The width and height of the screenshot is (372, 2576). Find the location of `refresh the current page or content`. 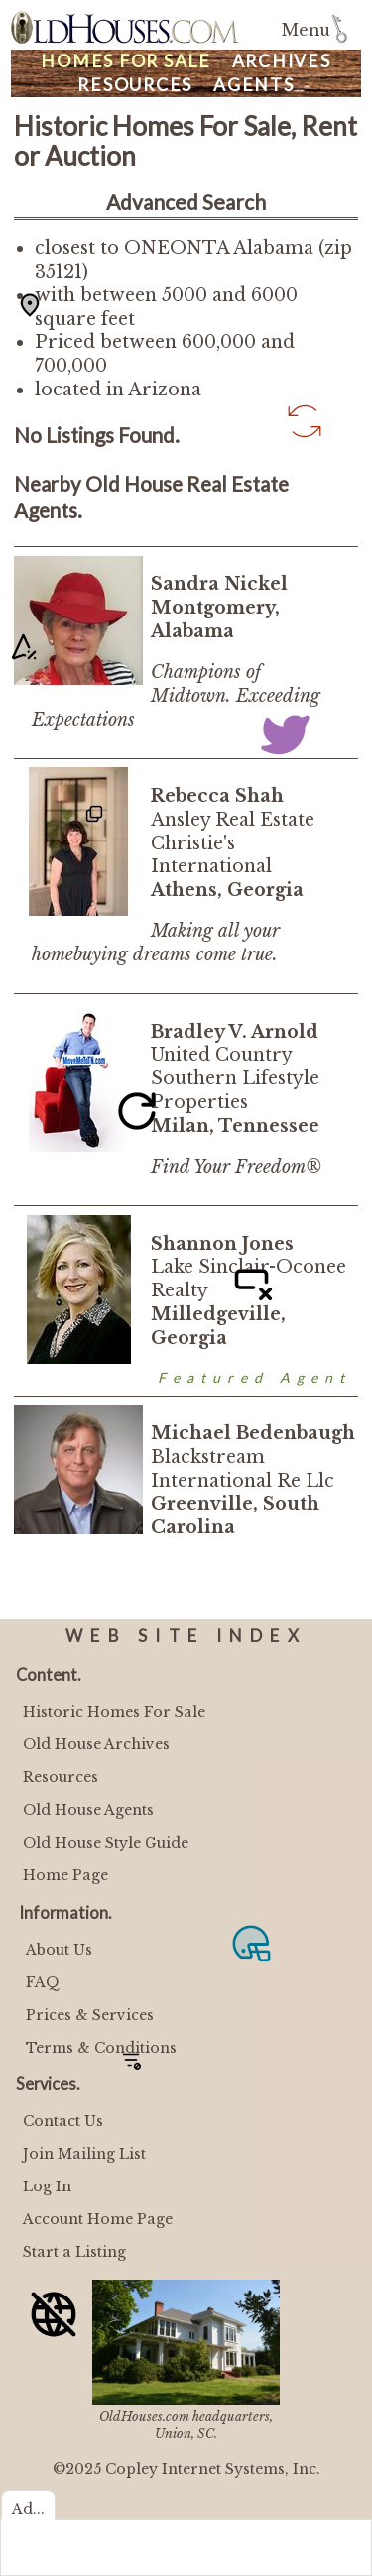

refresh the current page or content is located at coordinates (137, 1111).